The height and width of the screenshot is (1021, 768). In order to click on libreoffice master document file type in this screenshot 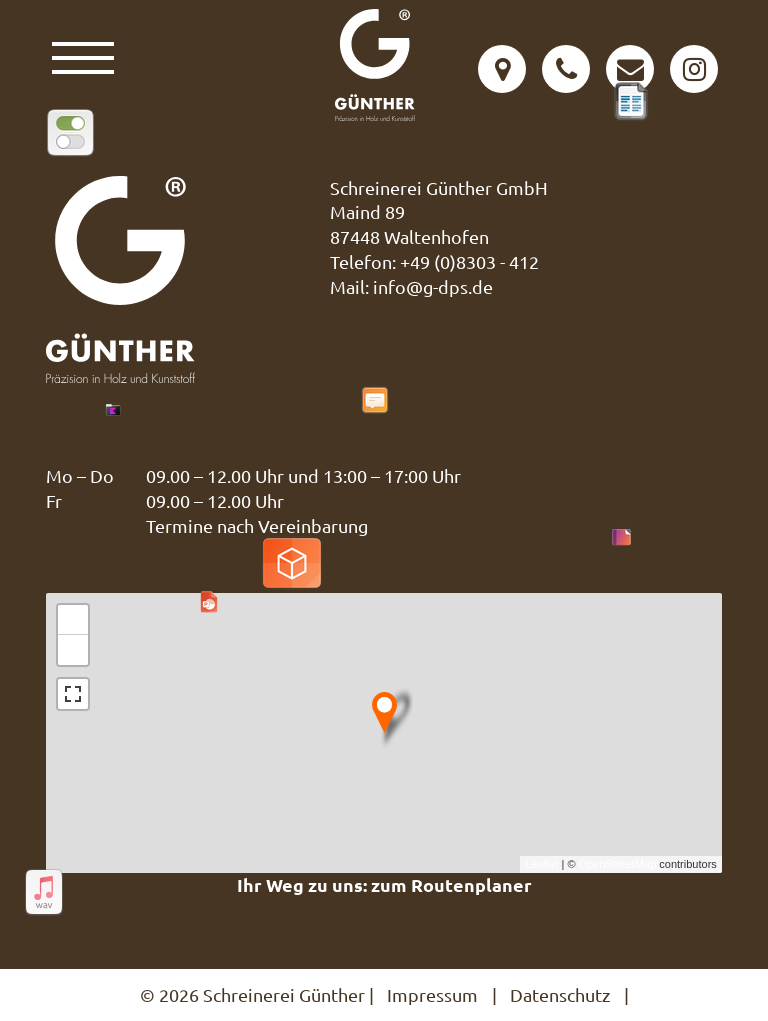, I will do `click(631, 101)`.